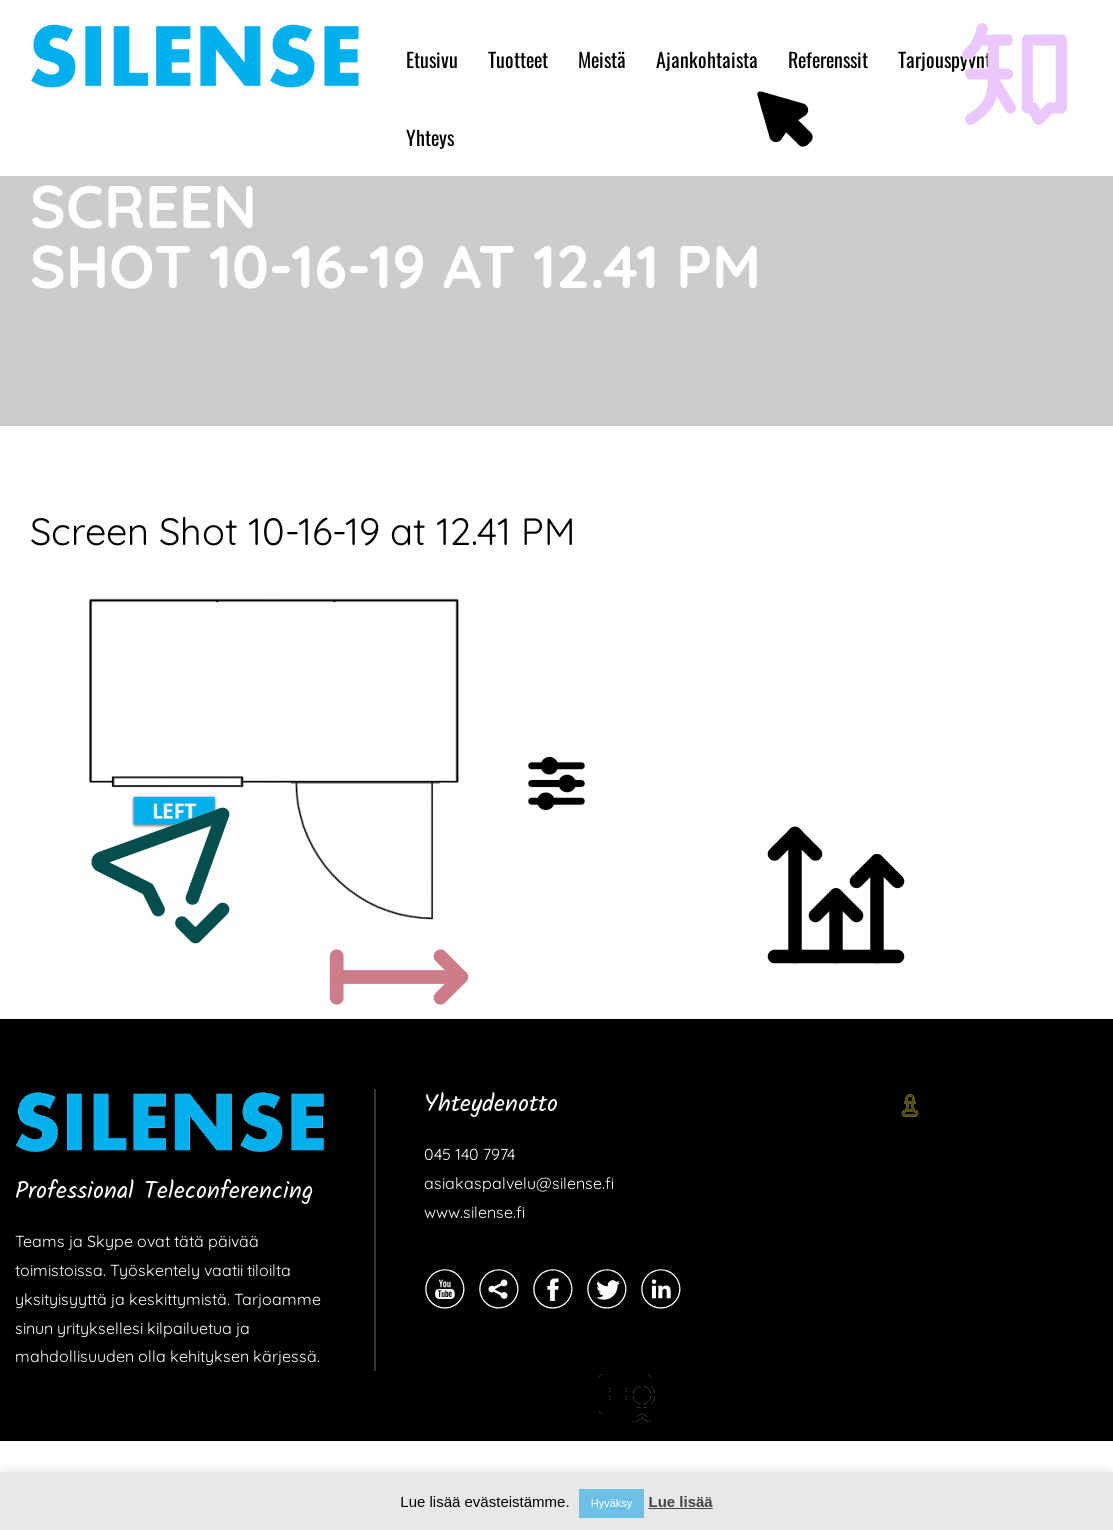 This screenshot has height=1530, width=1113. I want to click on play chess or board games, so click(910, 1106).